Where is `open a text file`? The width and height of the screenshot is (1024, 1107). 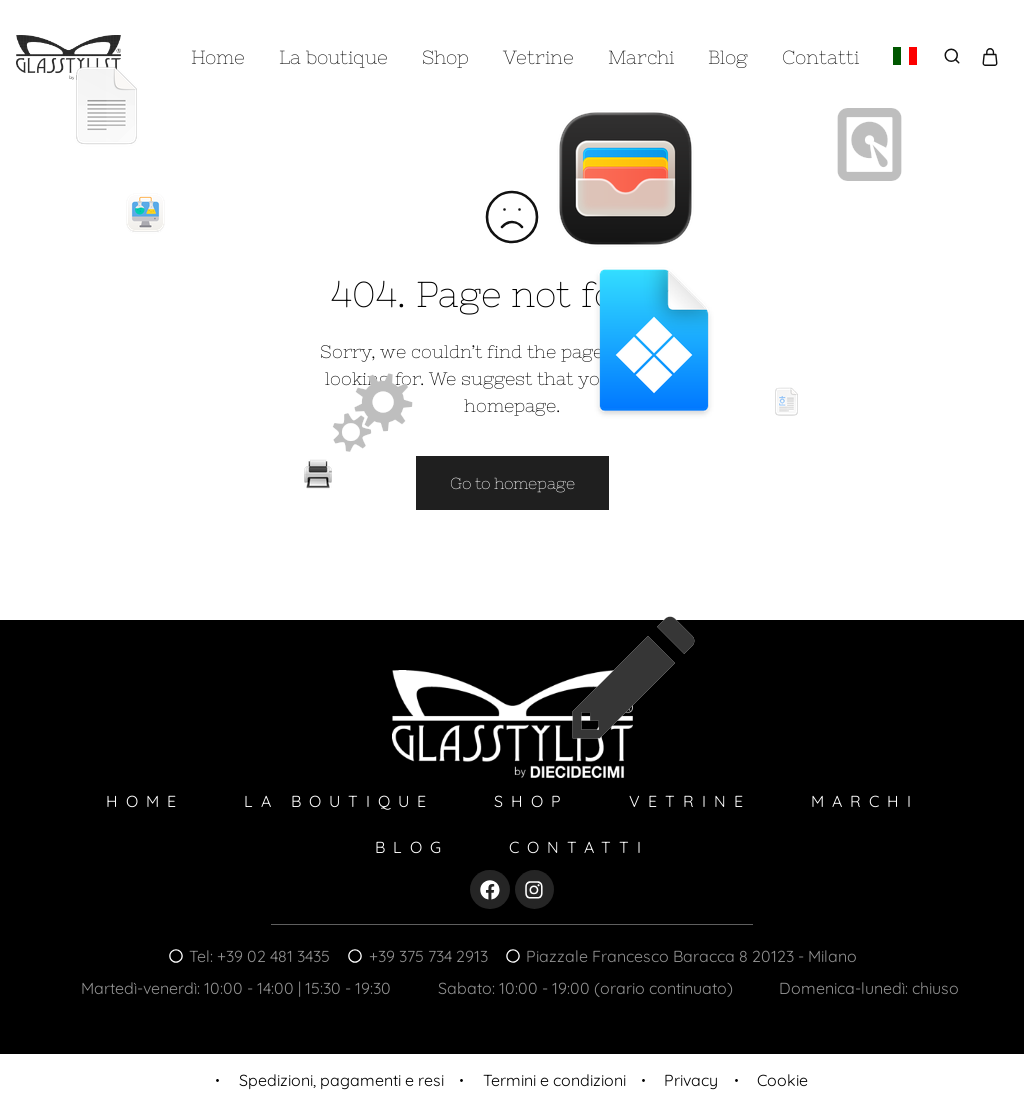
open a text file is located at coordinates (106, 105).